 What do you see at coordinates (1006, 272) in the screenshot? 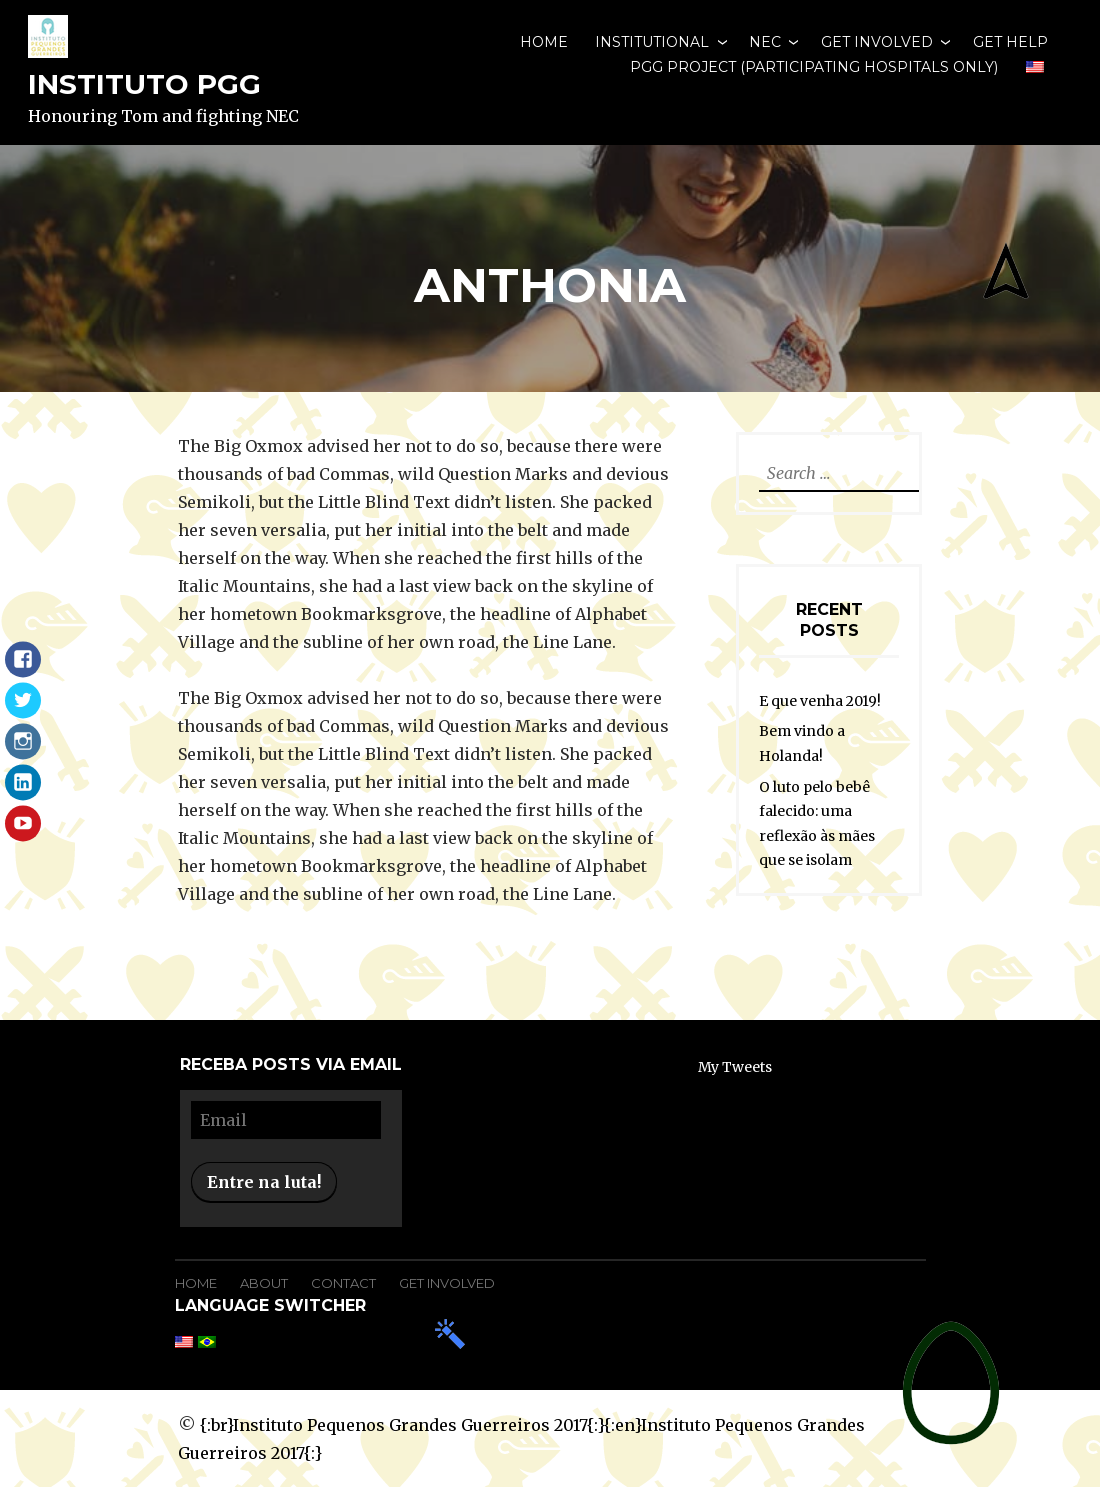
I see `start navigation to destination` at bounding box center [1006, 272].